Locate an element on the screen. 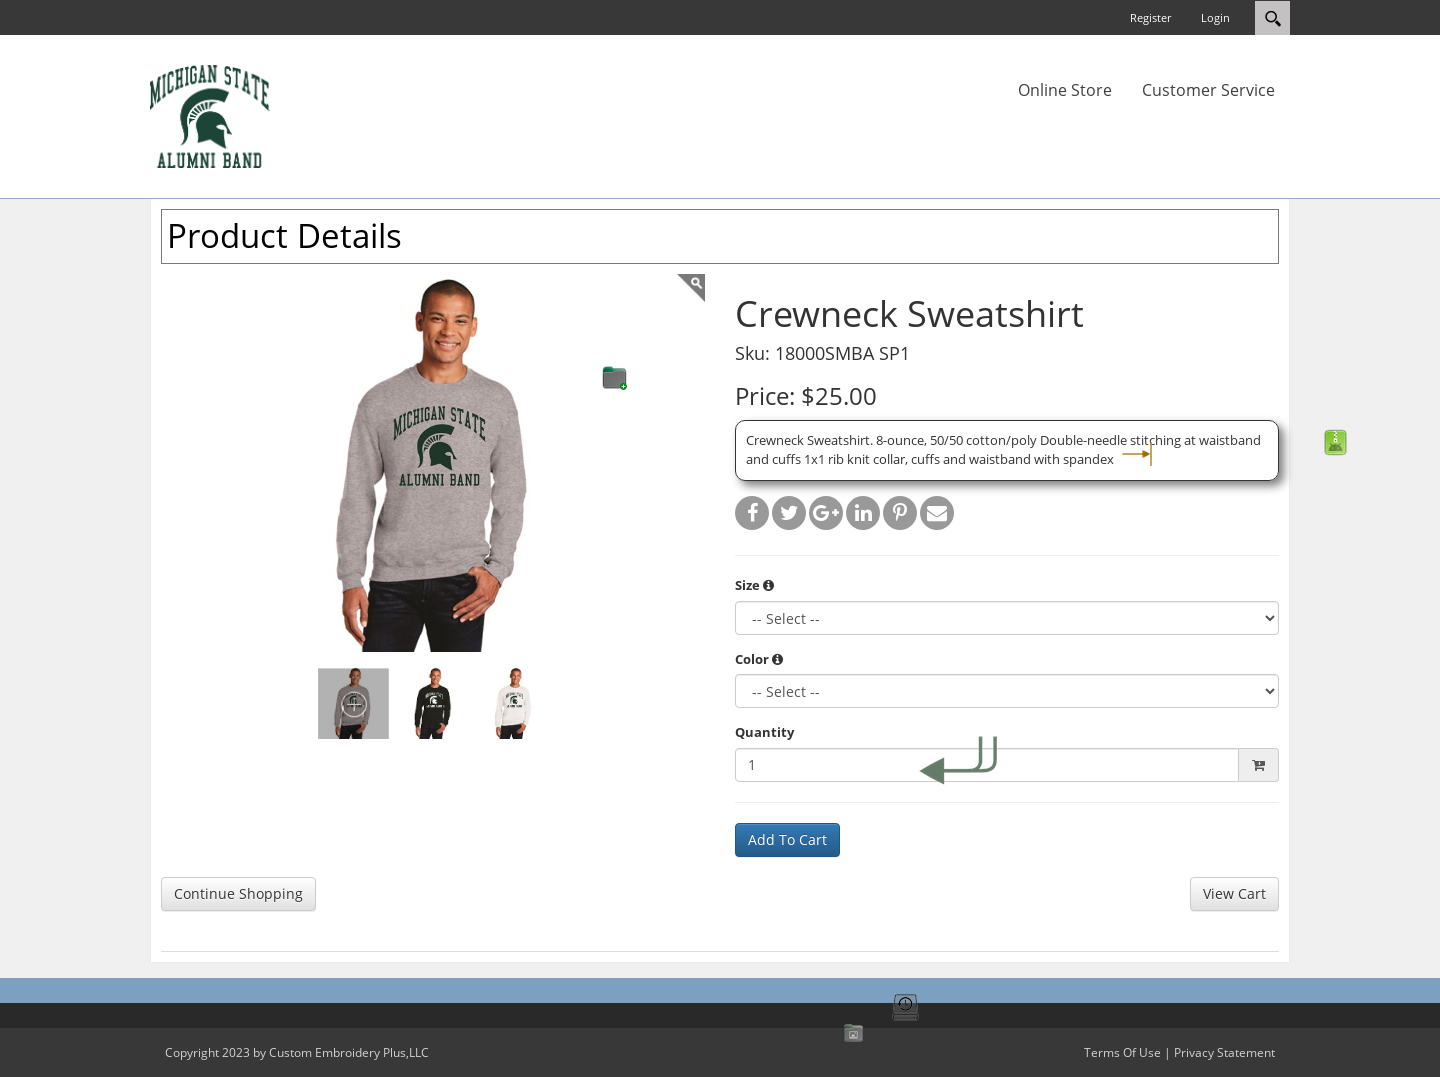 This screenshot has width=1440, height=1077. open your pictures folder is located at coordinates (853, 1032).